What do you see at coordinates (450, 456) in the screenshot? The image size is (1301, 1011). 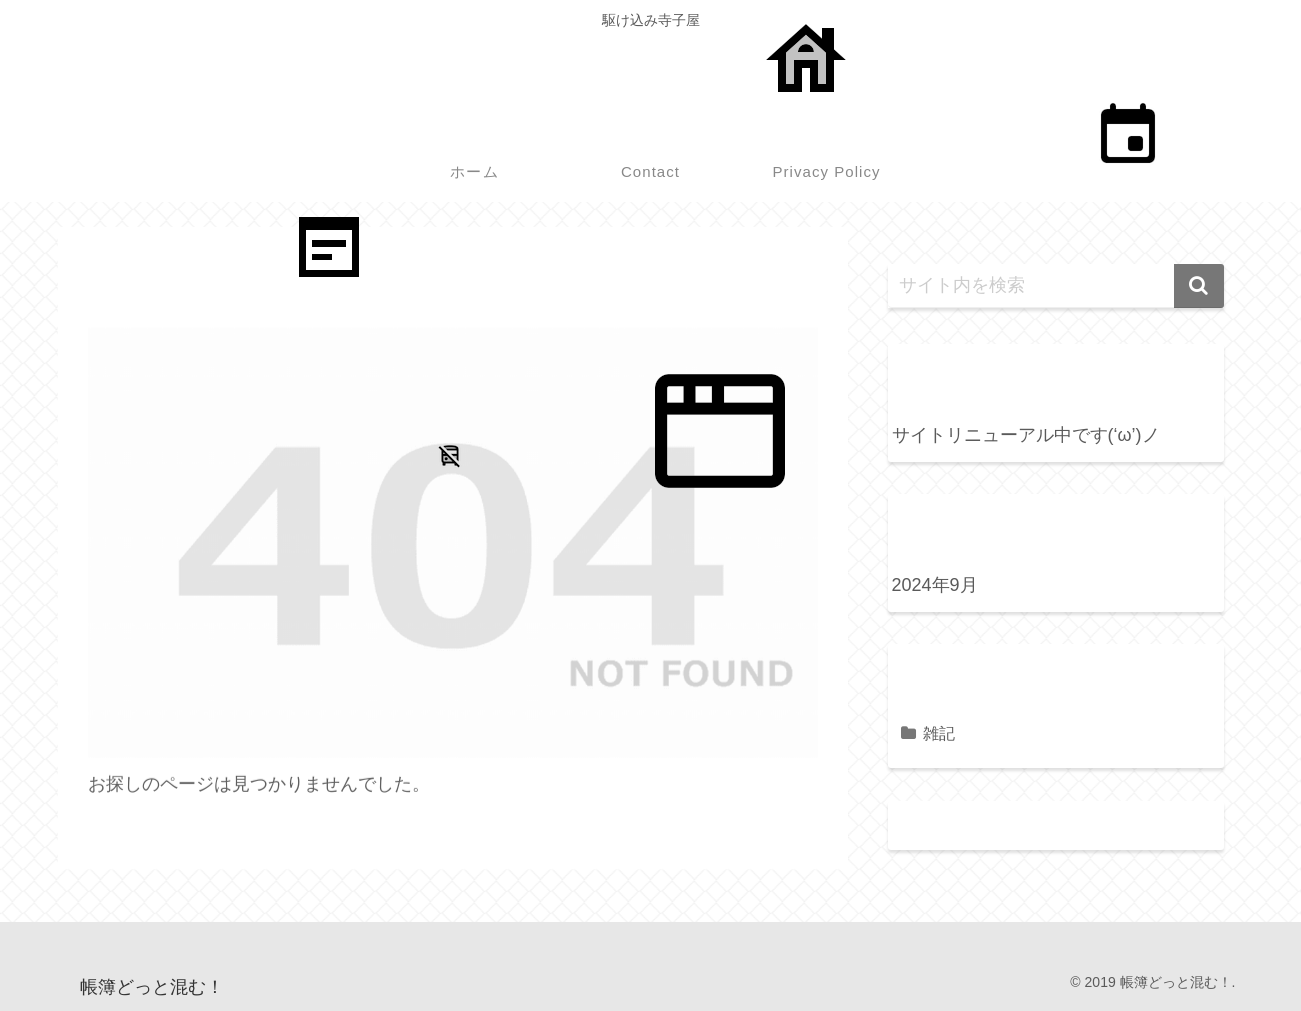 I see `indicates transfers are not available at this stop` at bounding box center [450, 456].